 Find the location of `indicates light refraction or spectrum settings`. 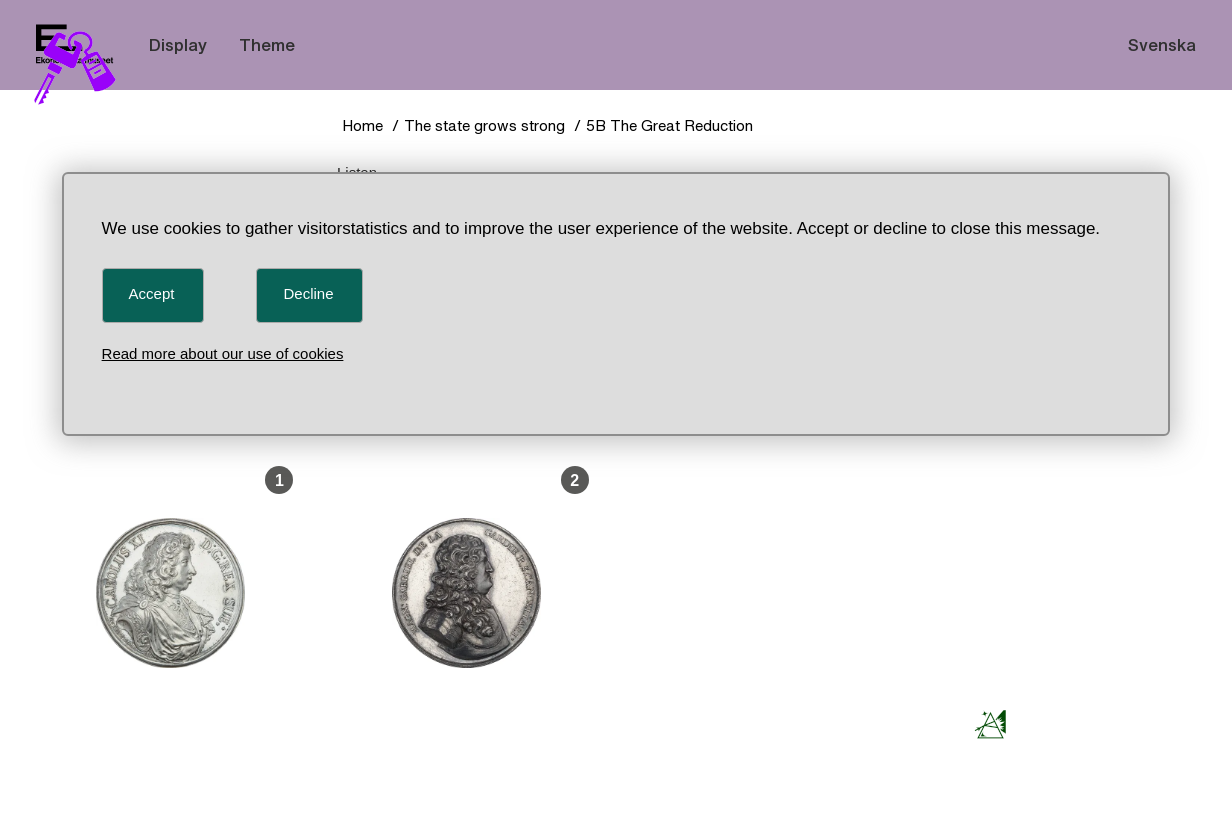

indicates light refraction or spectrum settings is located at coordinates (990, 725).